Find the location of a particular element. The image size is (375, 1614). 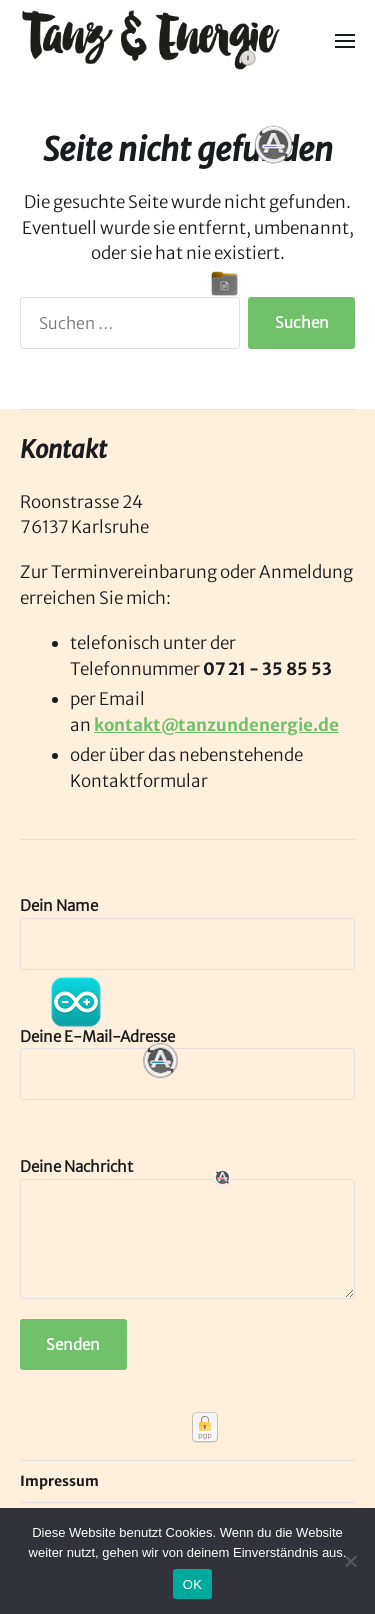

open the Arduino IDE application is located at coordinates (76, 1002).